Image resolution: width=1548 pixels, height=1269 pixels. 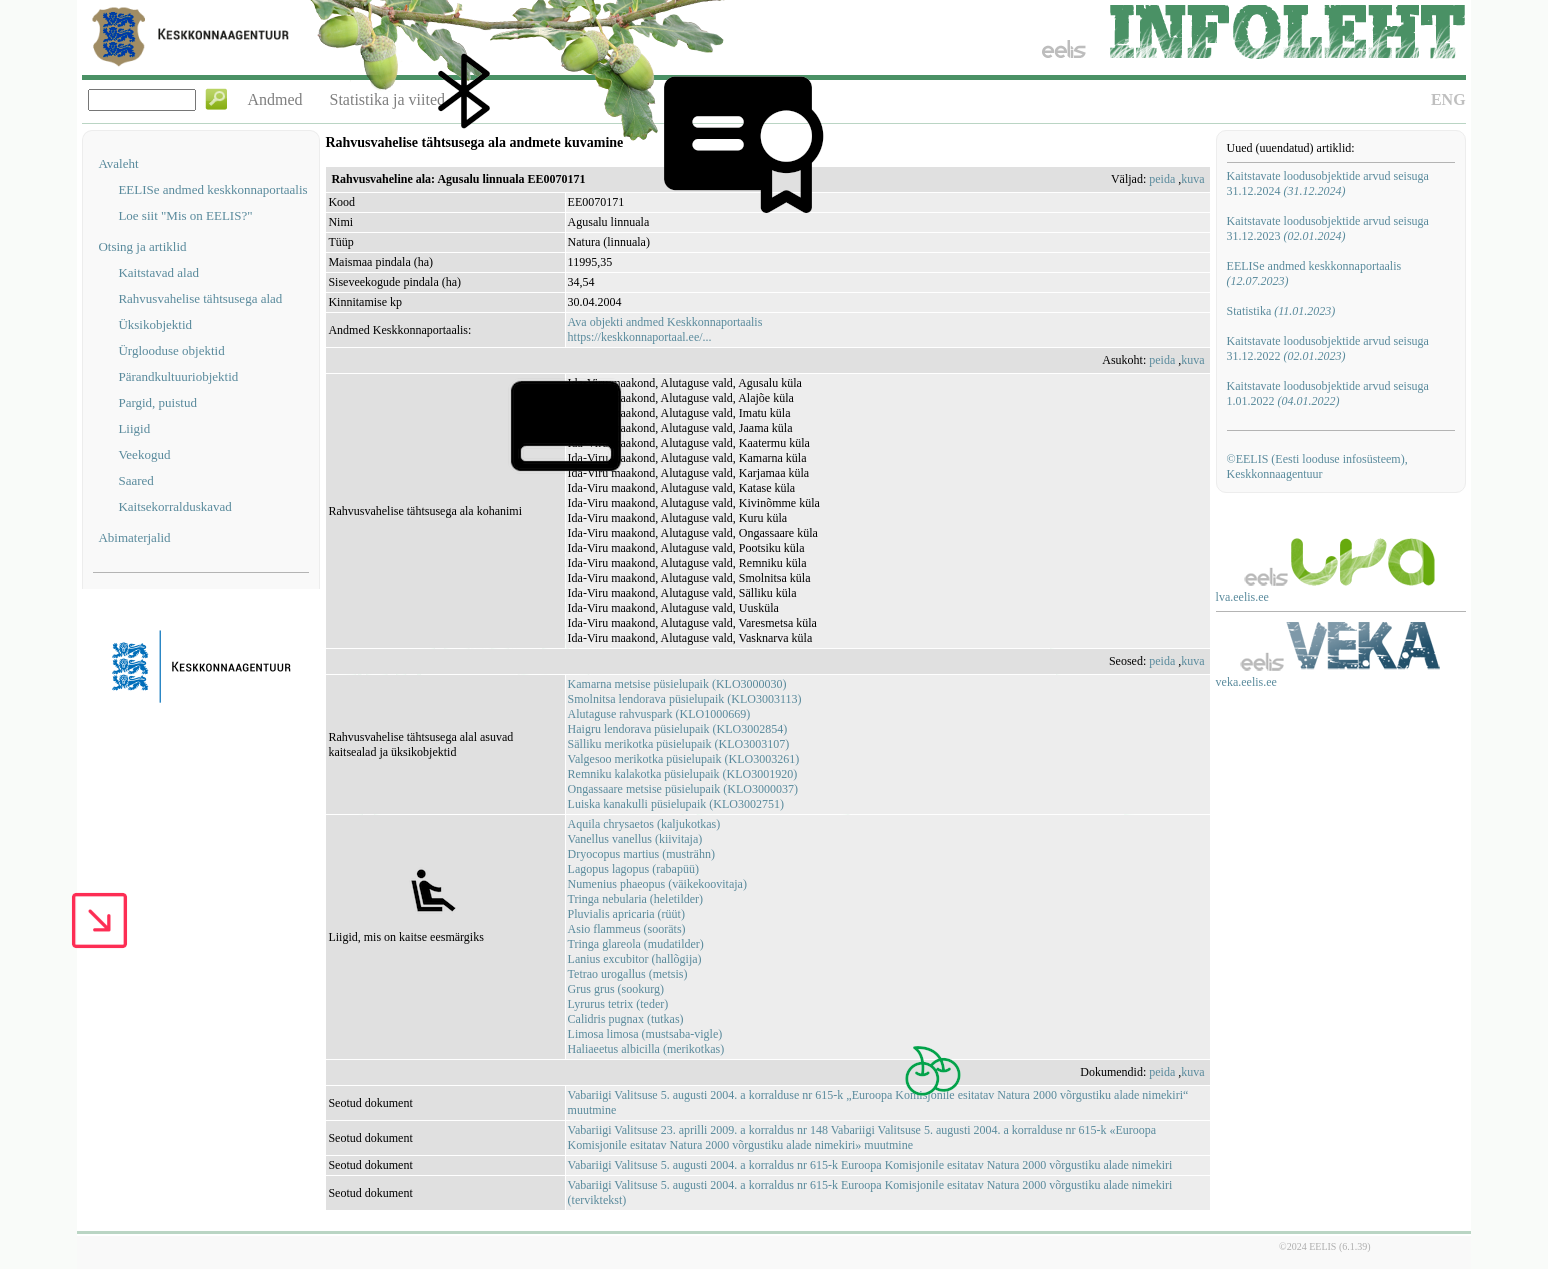 What do you see at coordinates (464, 91) in the screenshot?
I see `toggle bluetooth connectivity on or off` at bounding box center [464, 91].